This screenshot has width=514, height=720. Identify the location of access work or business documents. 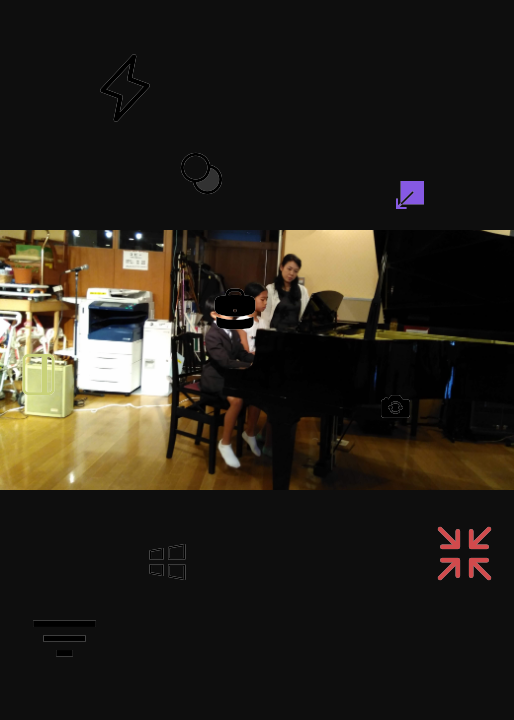
(235, 309).